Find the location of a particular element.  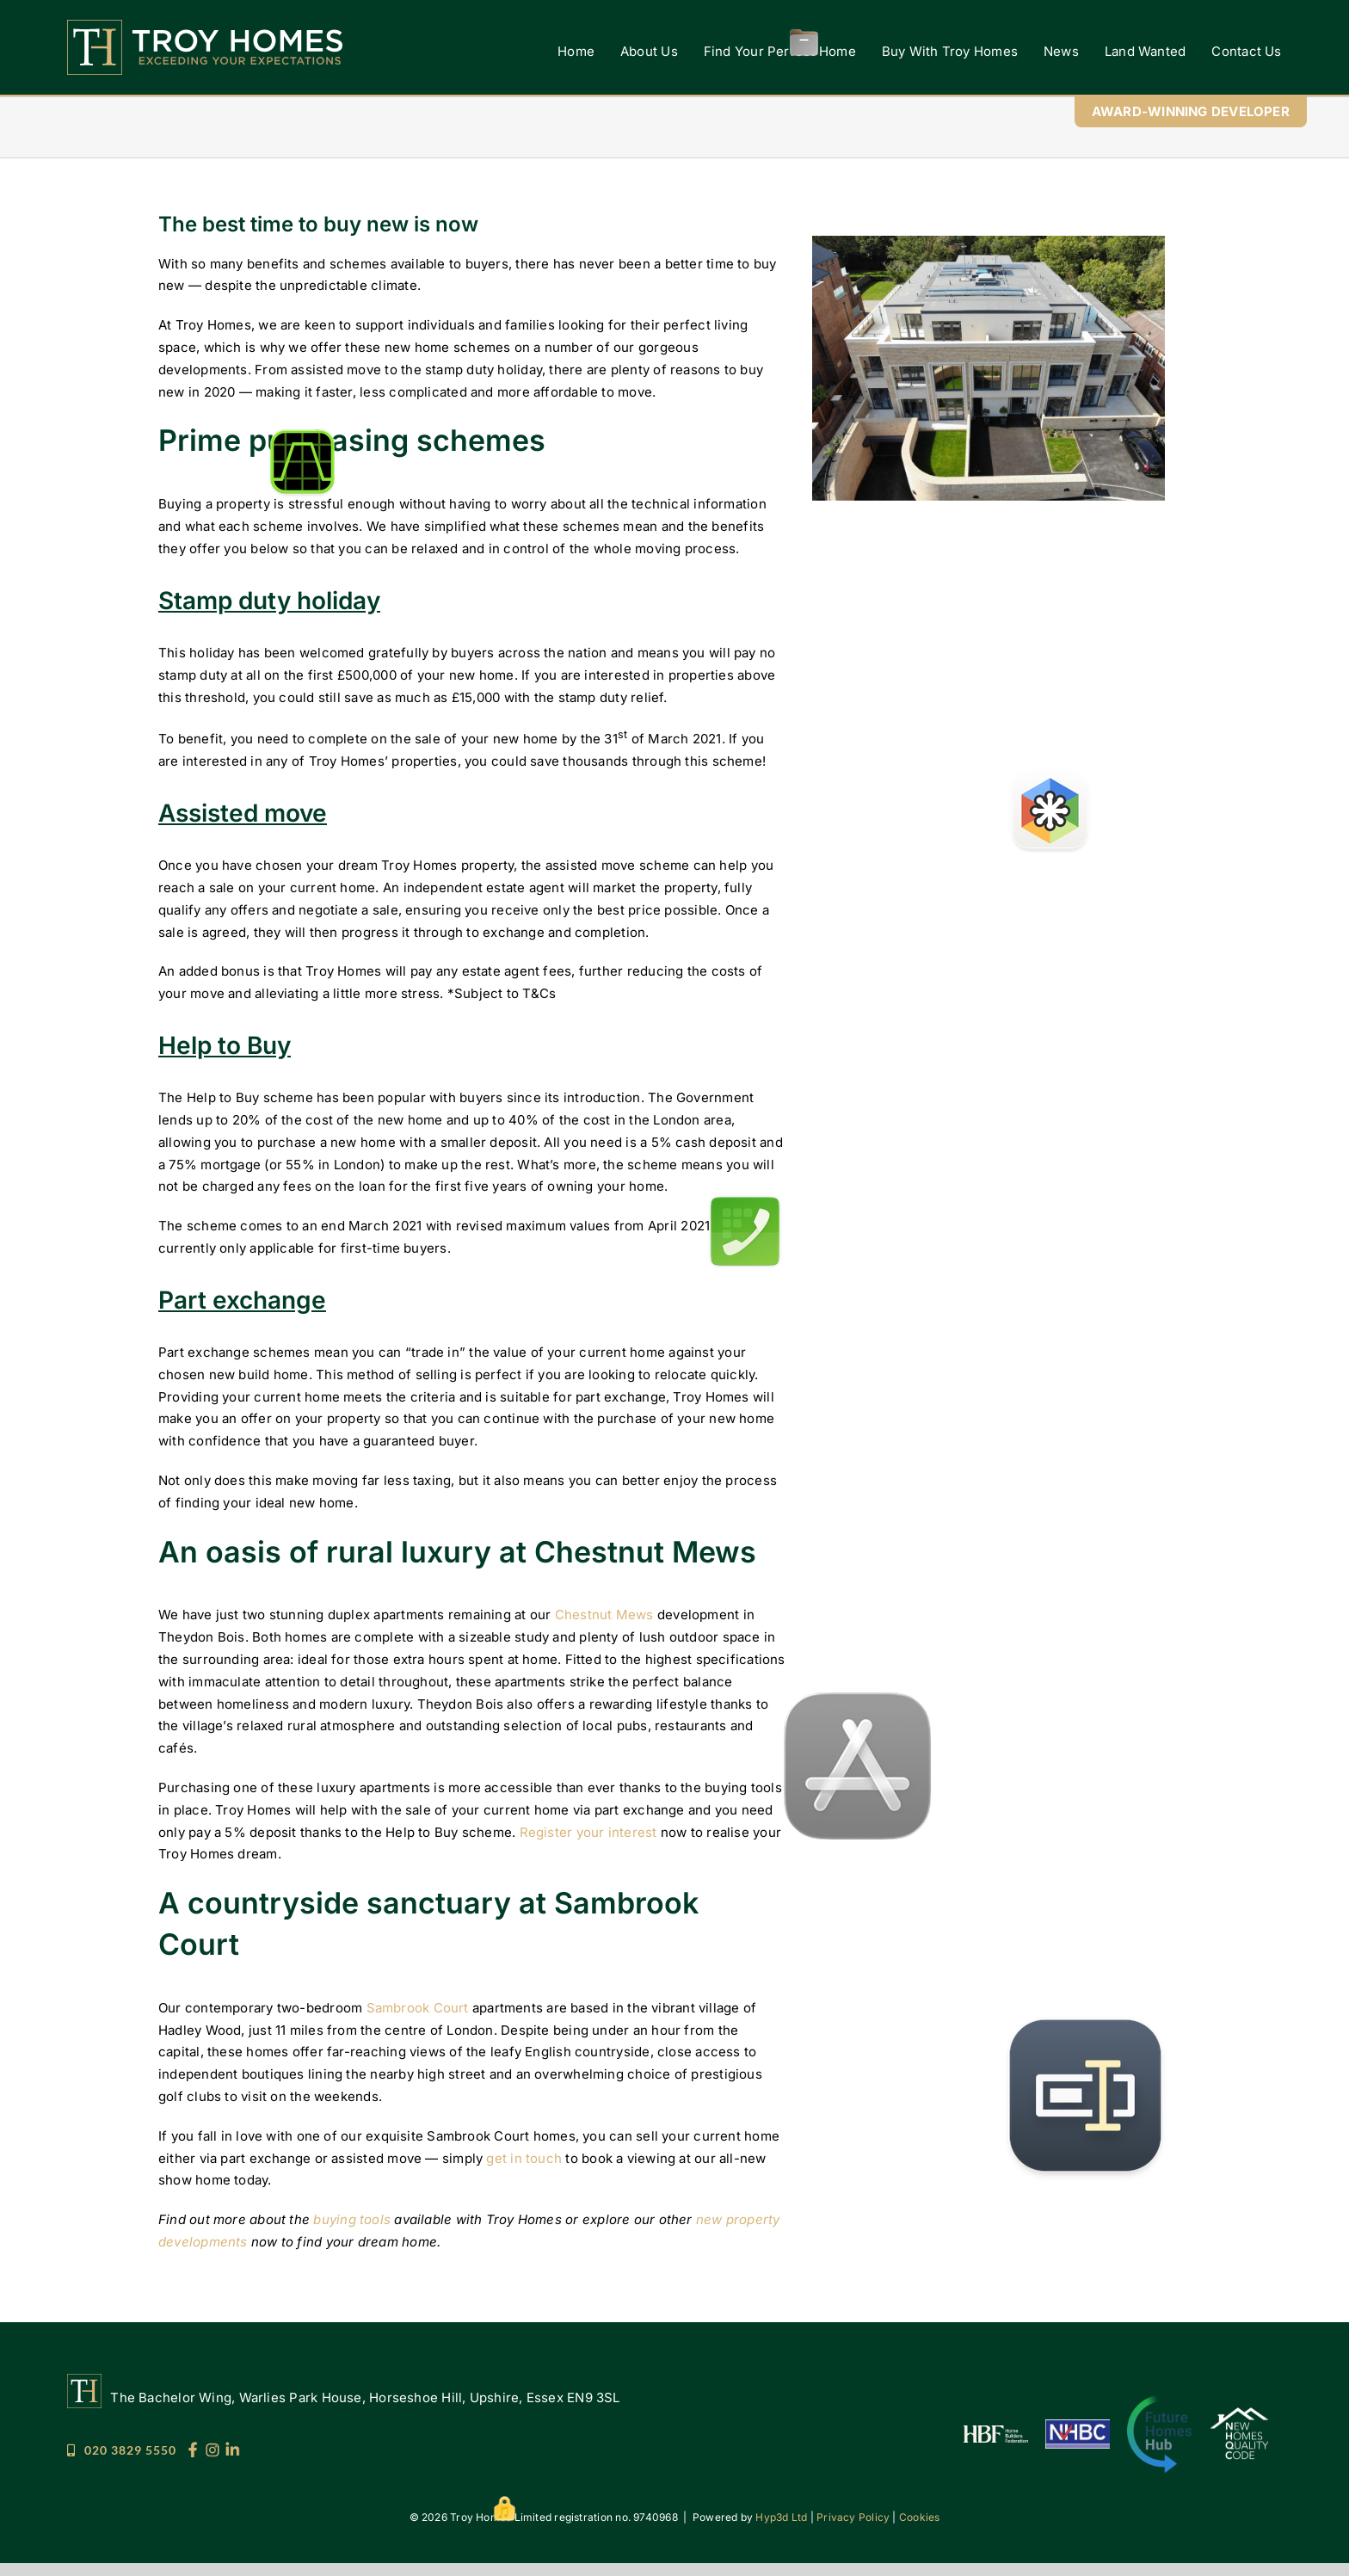

open the phone or calls app is located at coordinates (745, 1231).